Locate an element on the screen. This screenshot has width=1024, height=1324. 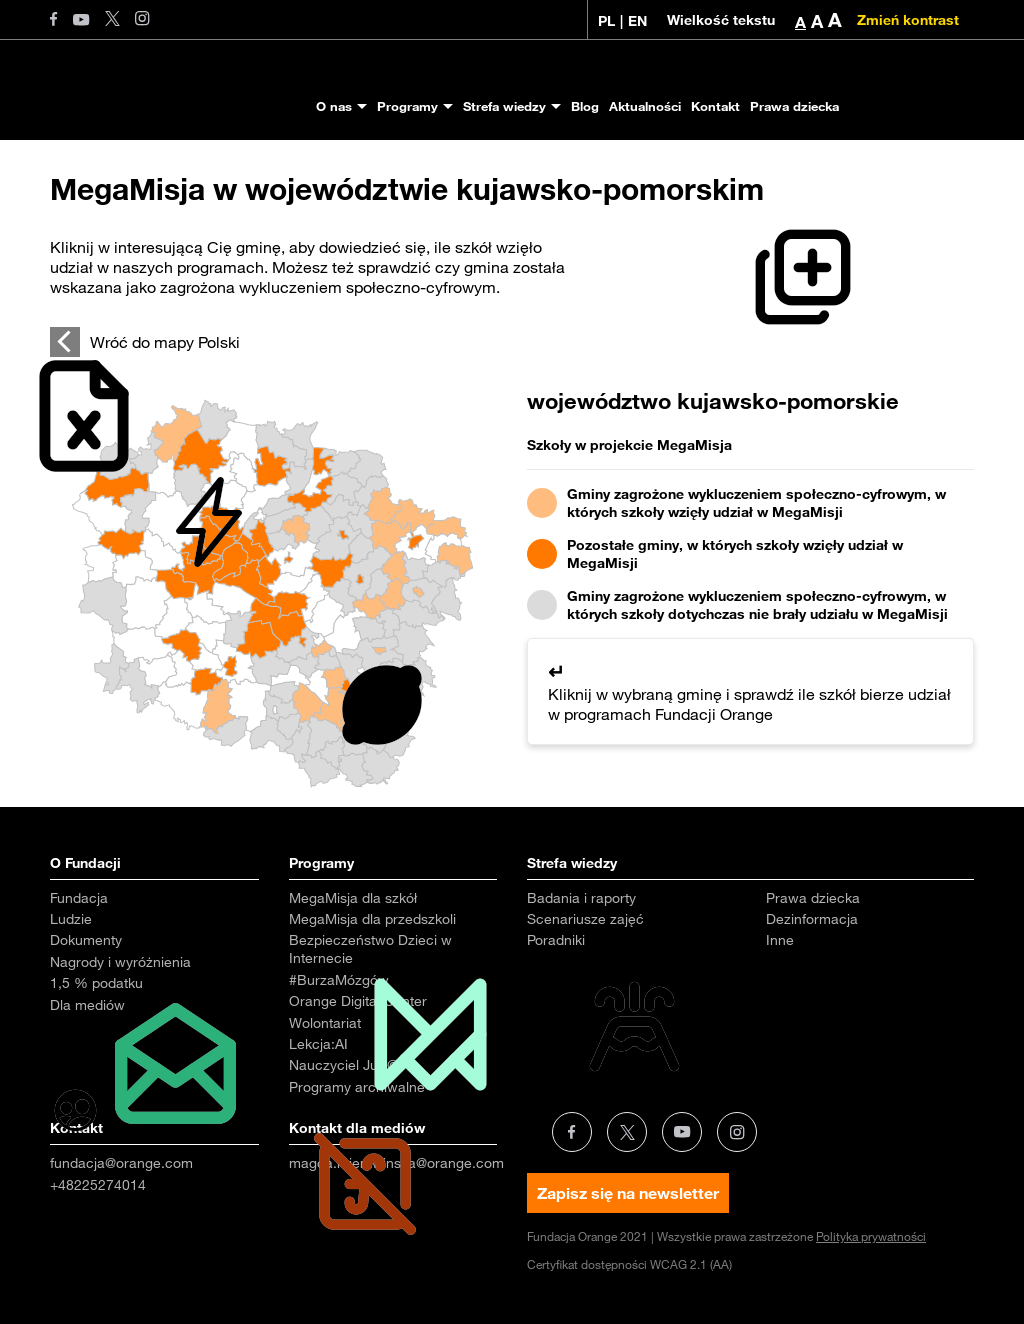
disable function or formula mode is located at coordinates (365, 1184).